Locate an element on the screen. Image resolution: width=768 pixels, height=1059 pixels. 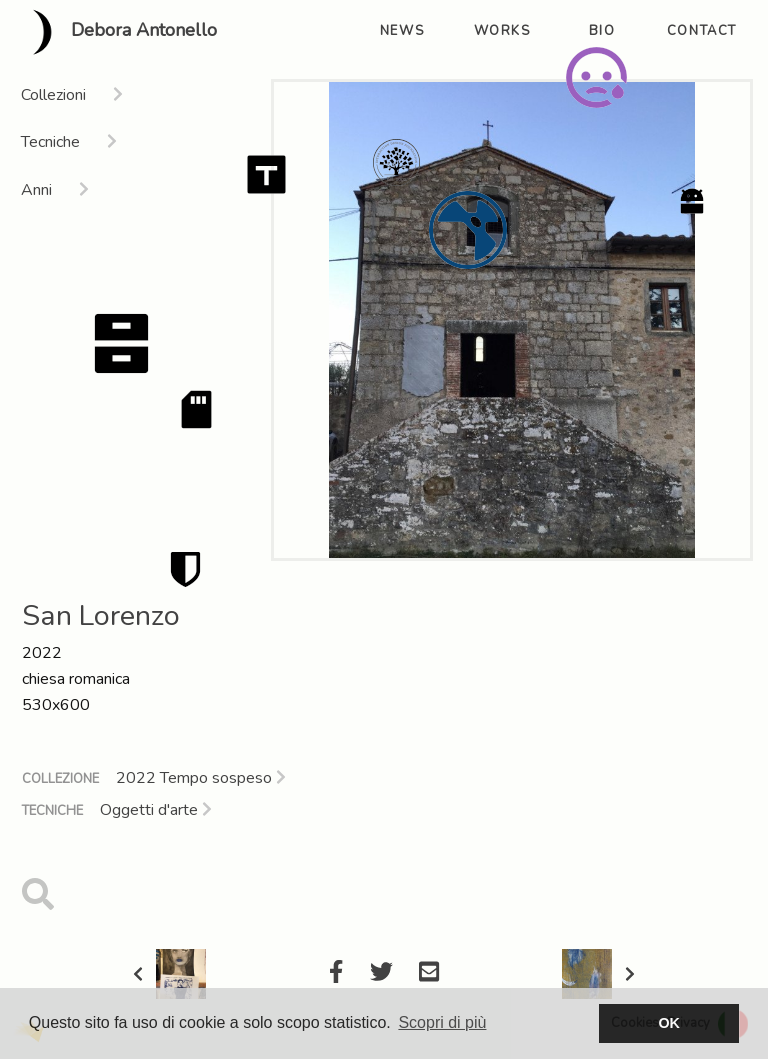
open text formatting or typography options is located at coordinates (266, 174).